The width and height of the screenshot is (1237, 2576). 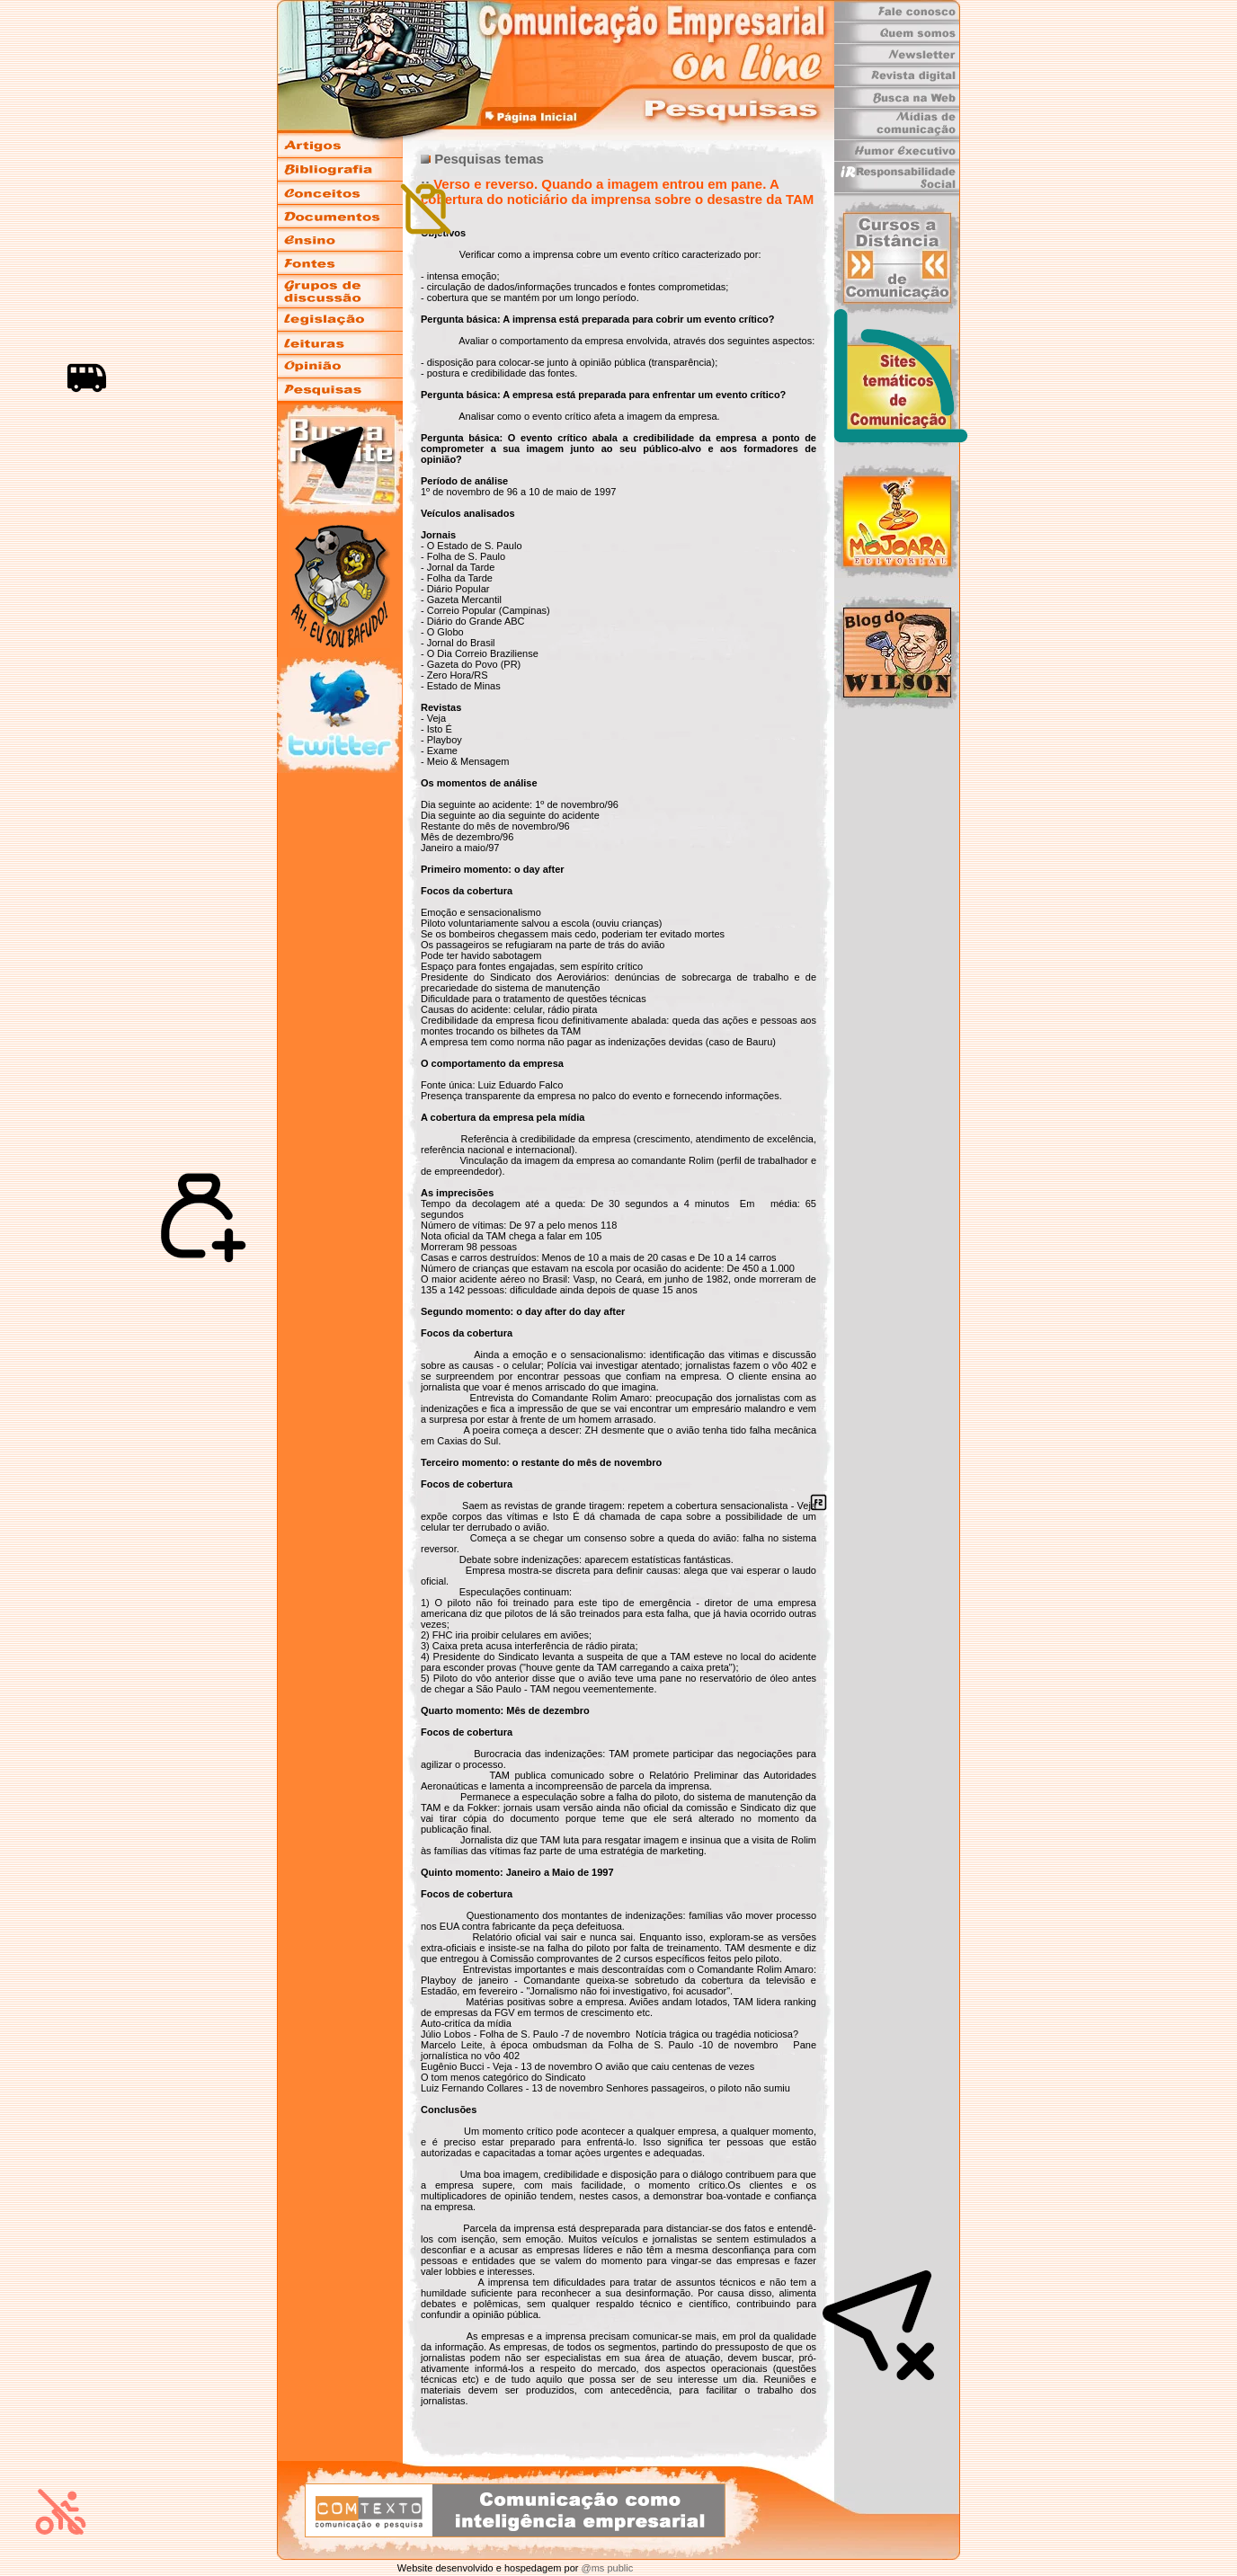 What do you see at coordinates (86, 378) in the screenshot?
I see `view public transit options` at bounding box center [86, 378].